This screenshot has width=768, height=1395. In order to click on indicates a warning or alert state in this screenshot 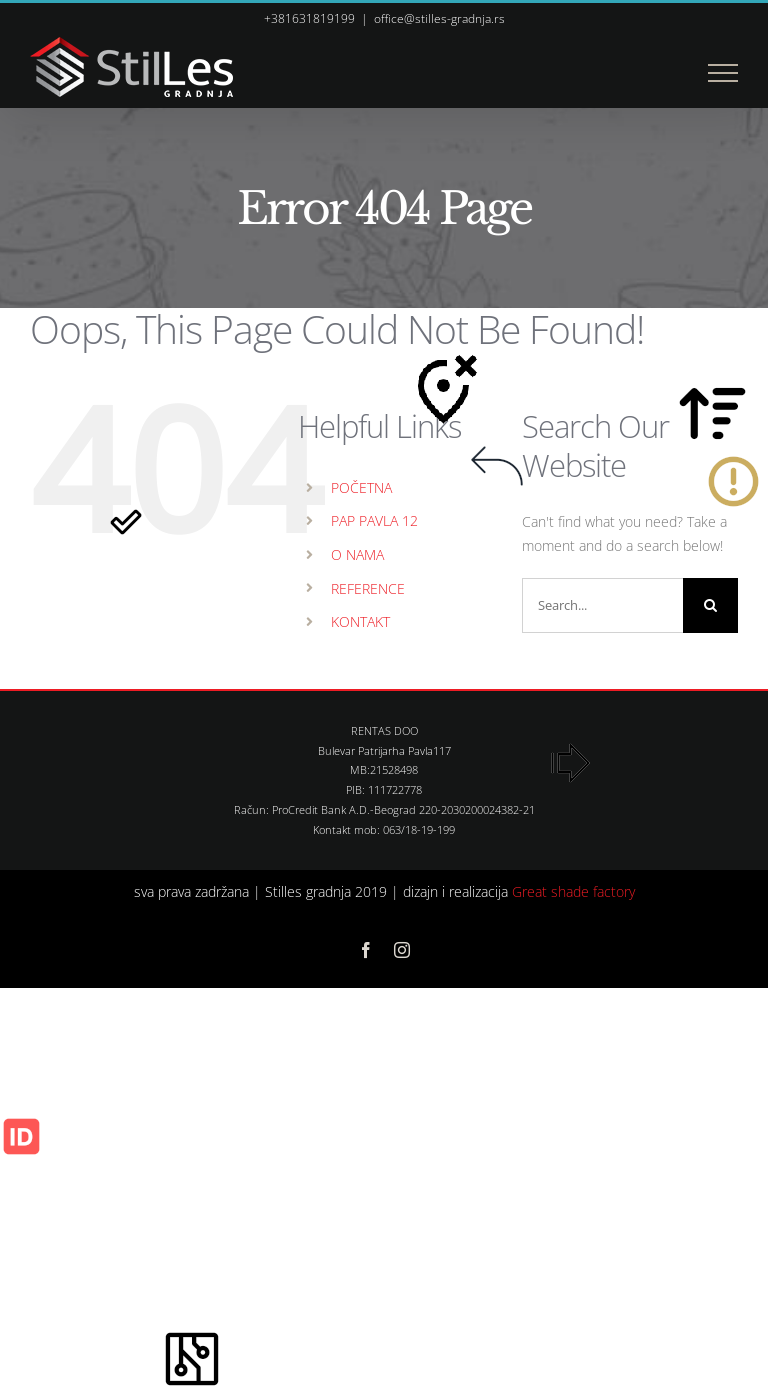, I will do `click(733, 481)`.